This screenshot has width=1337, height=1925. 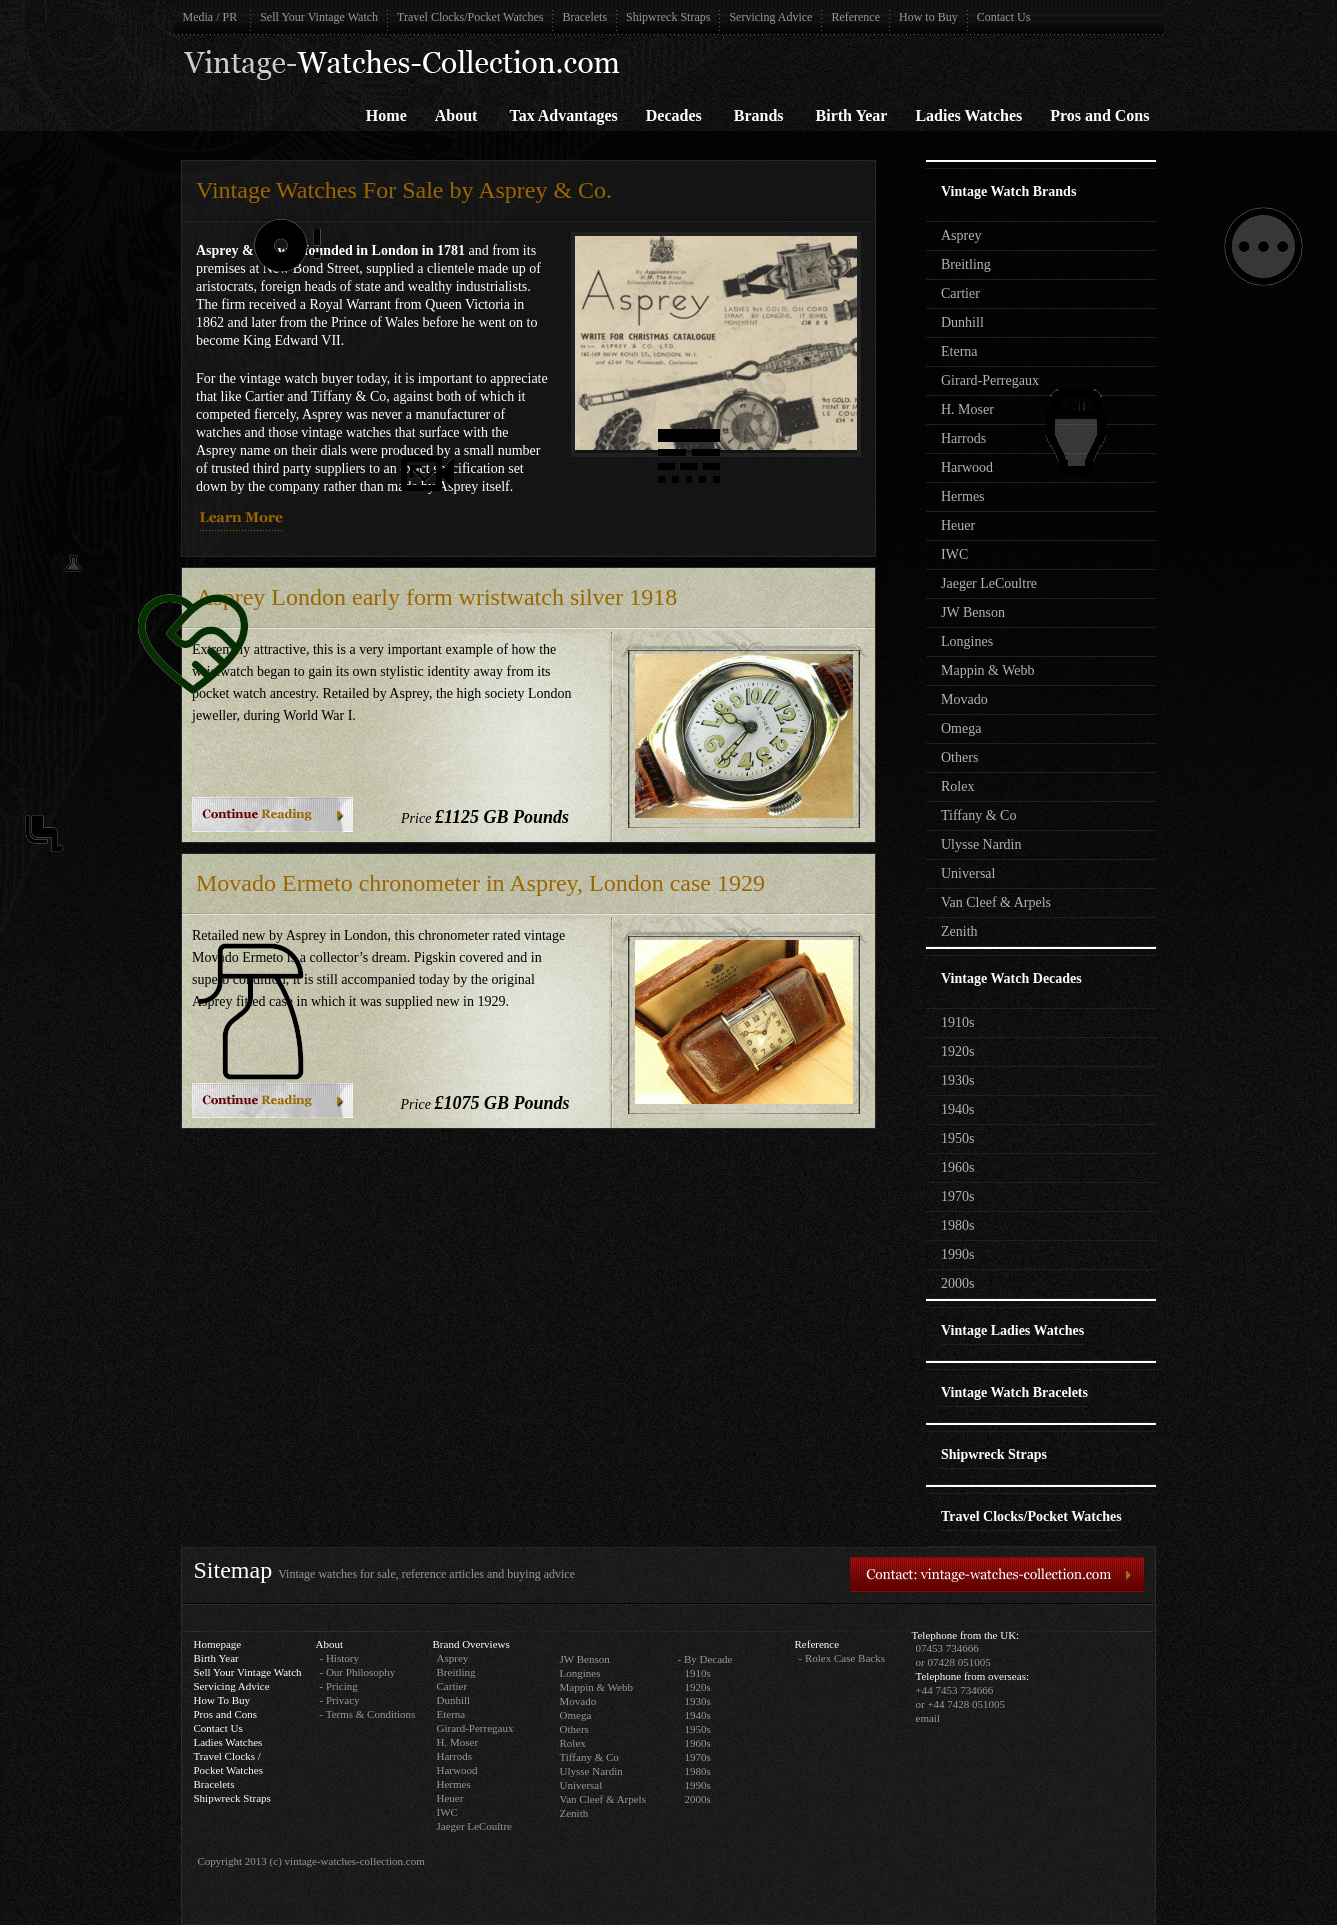 What do you see at coordinates (287, 245) in the screenshot?
I see `indicates storage disc is full` at bounding box center [287, 245].